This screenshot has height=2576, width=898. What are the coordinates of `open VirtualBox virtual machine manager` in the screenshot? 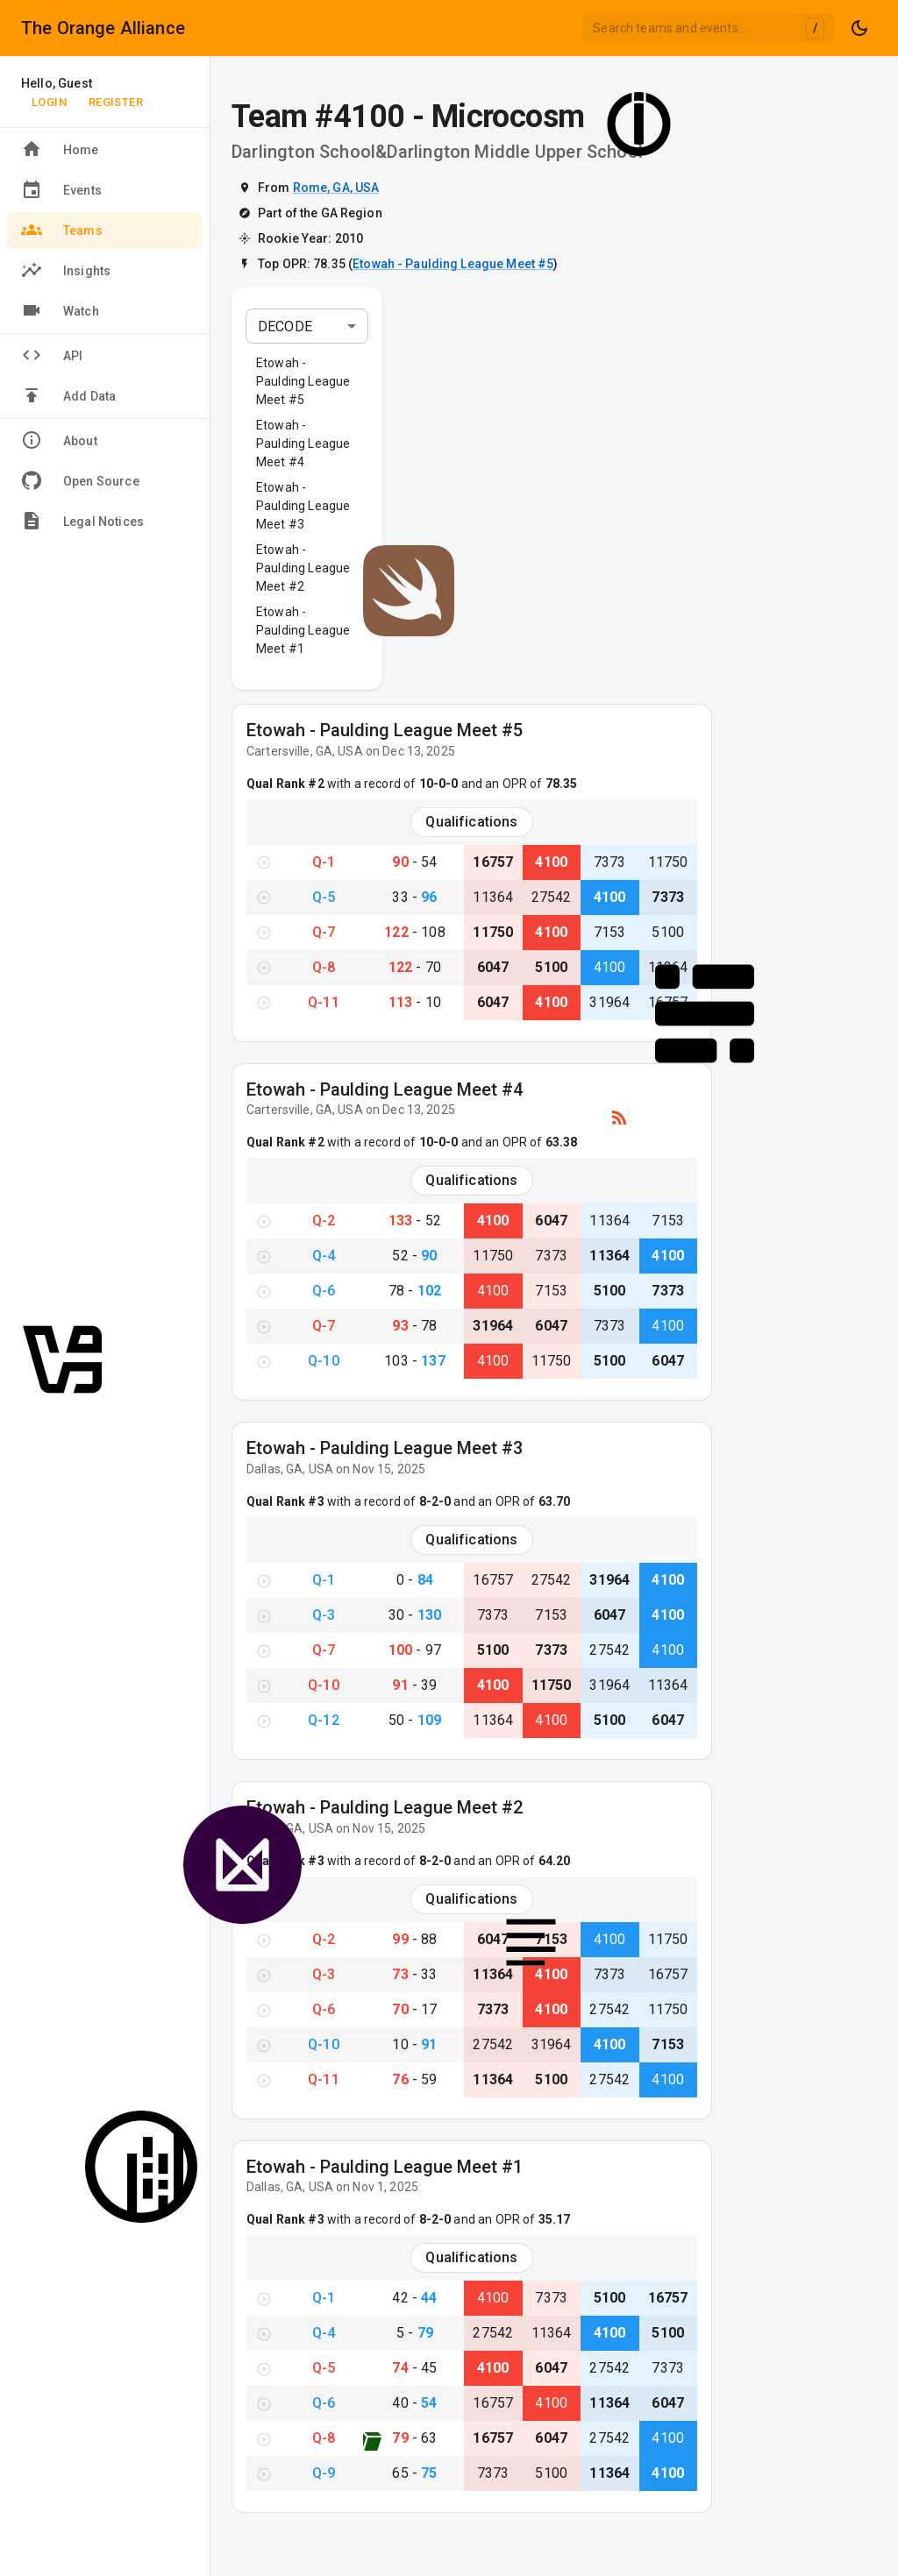 It's located at (62, 1359).